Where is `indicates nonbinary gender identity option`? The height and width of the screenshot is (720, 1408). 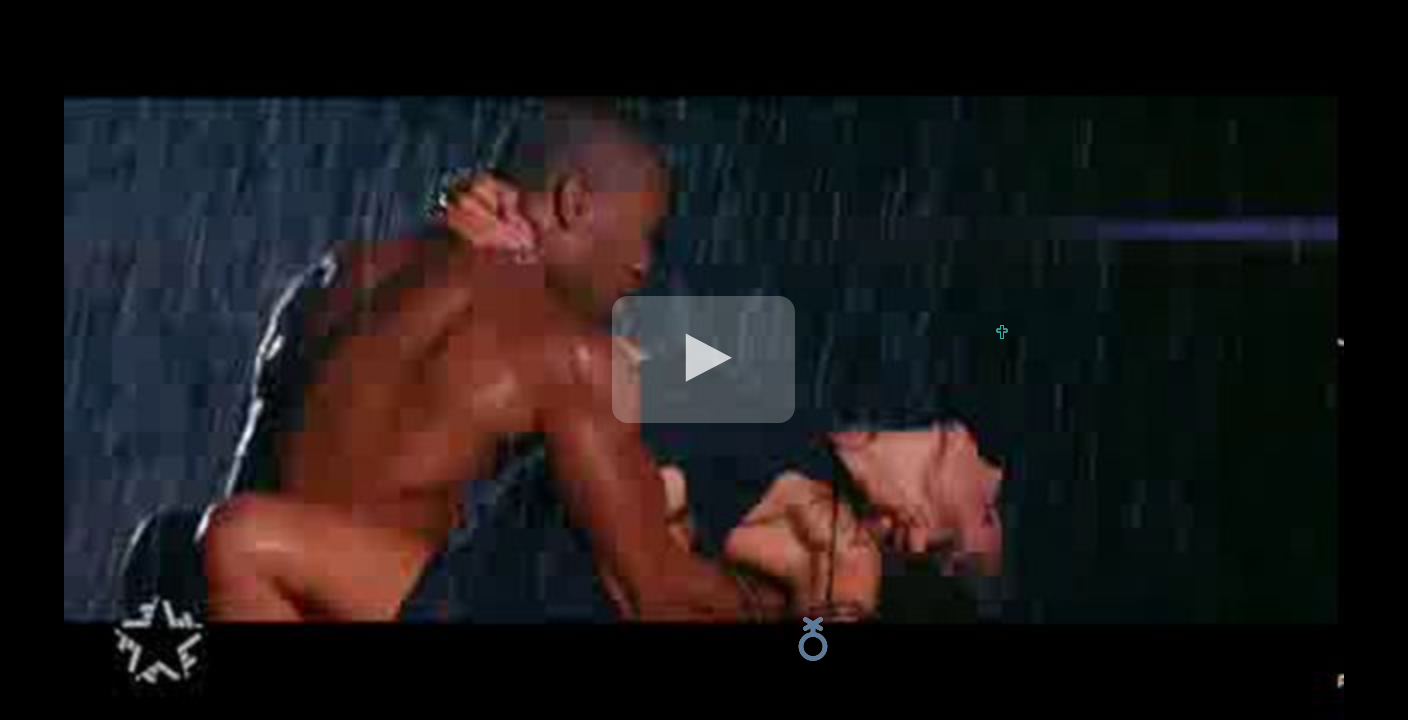 indicates nonbinary gender identity option is located at coordinates (813, 639).